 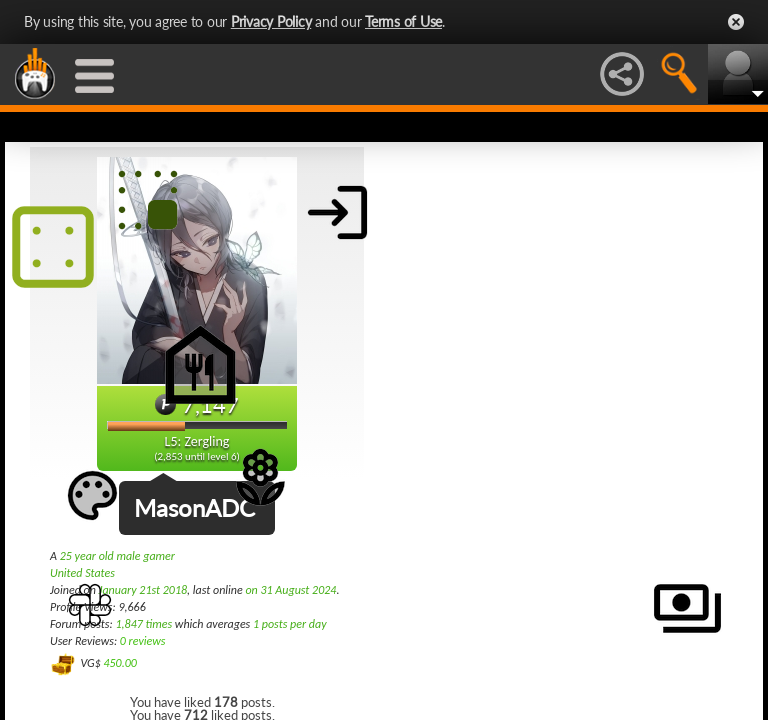 What do you see at coordinates (53, 247) in the screenshot?
I see `randomize or shuffle content` at bounding box center [53, 247].